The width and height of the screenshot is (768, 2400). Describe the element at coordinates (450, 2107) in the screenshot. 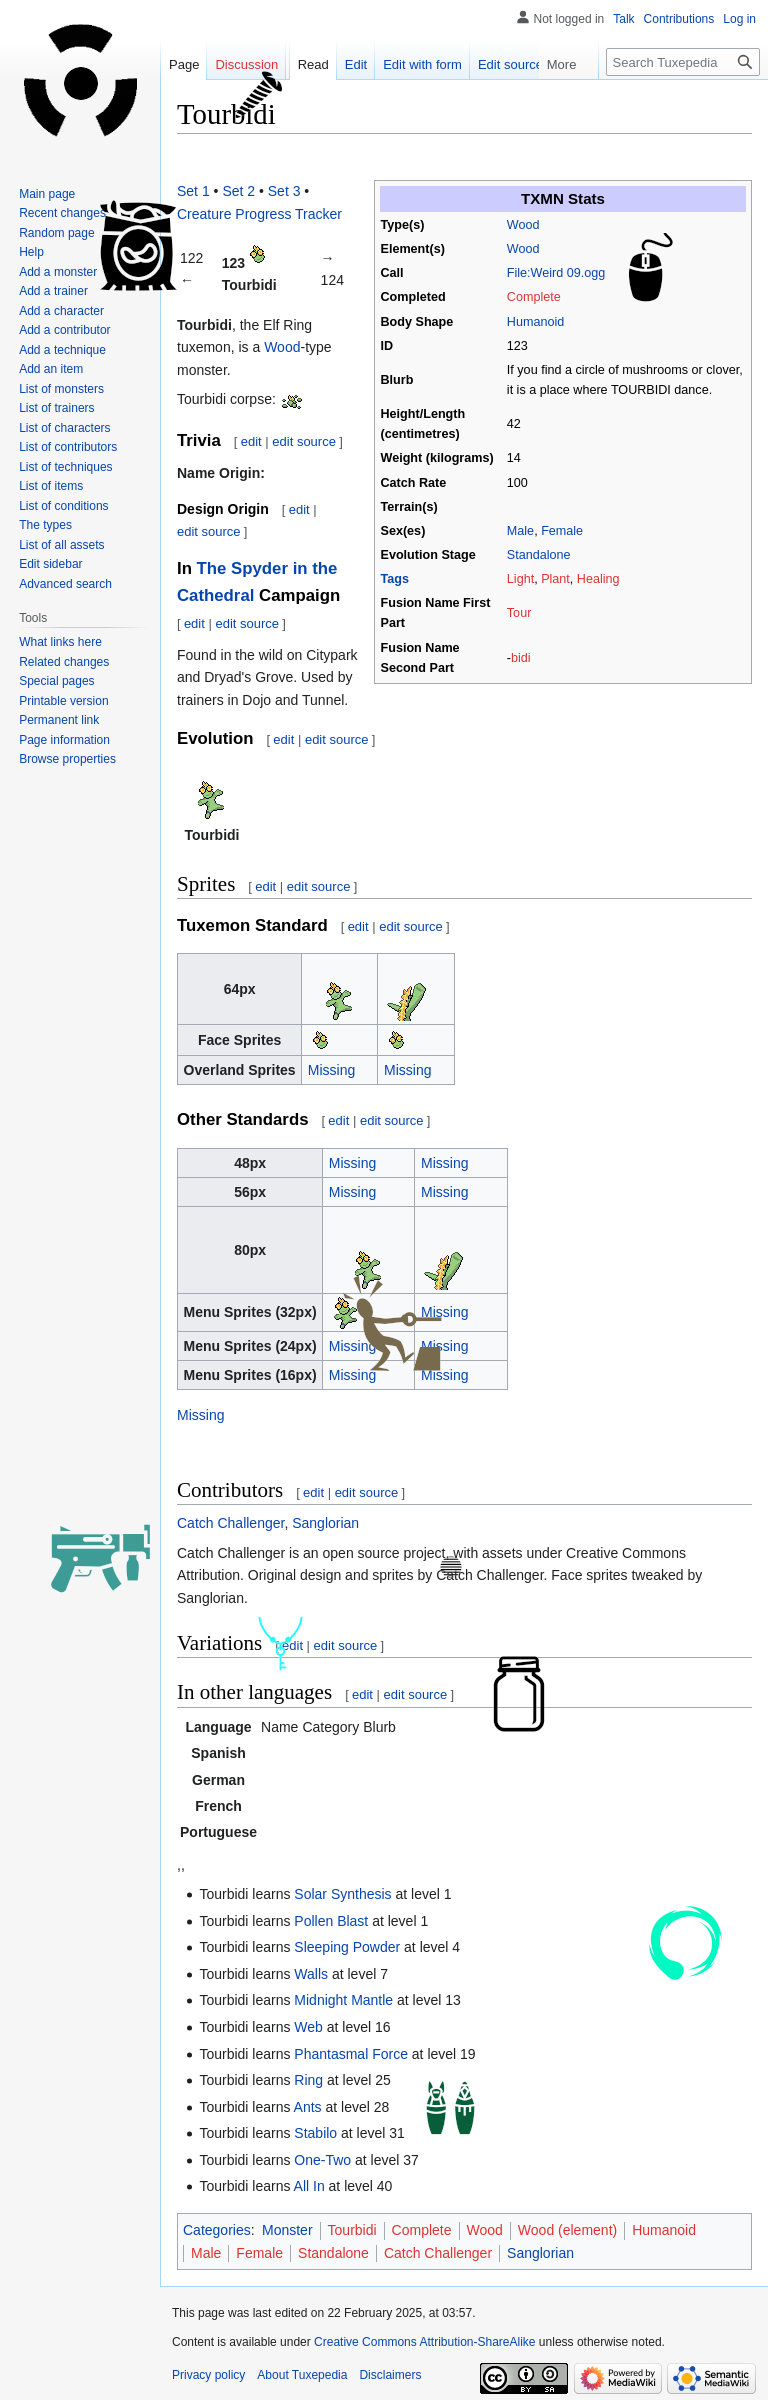

I see `access ancient Egyptian artifacts or collectibles` at that location.